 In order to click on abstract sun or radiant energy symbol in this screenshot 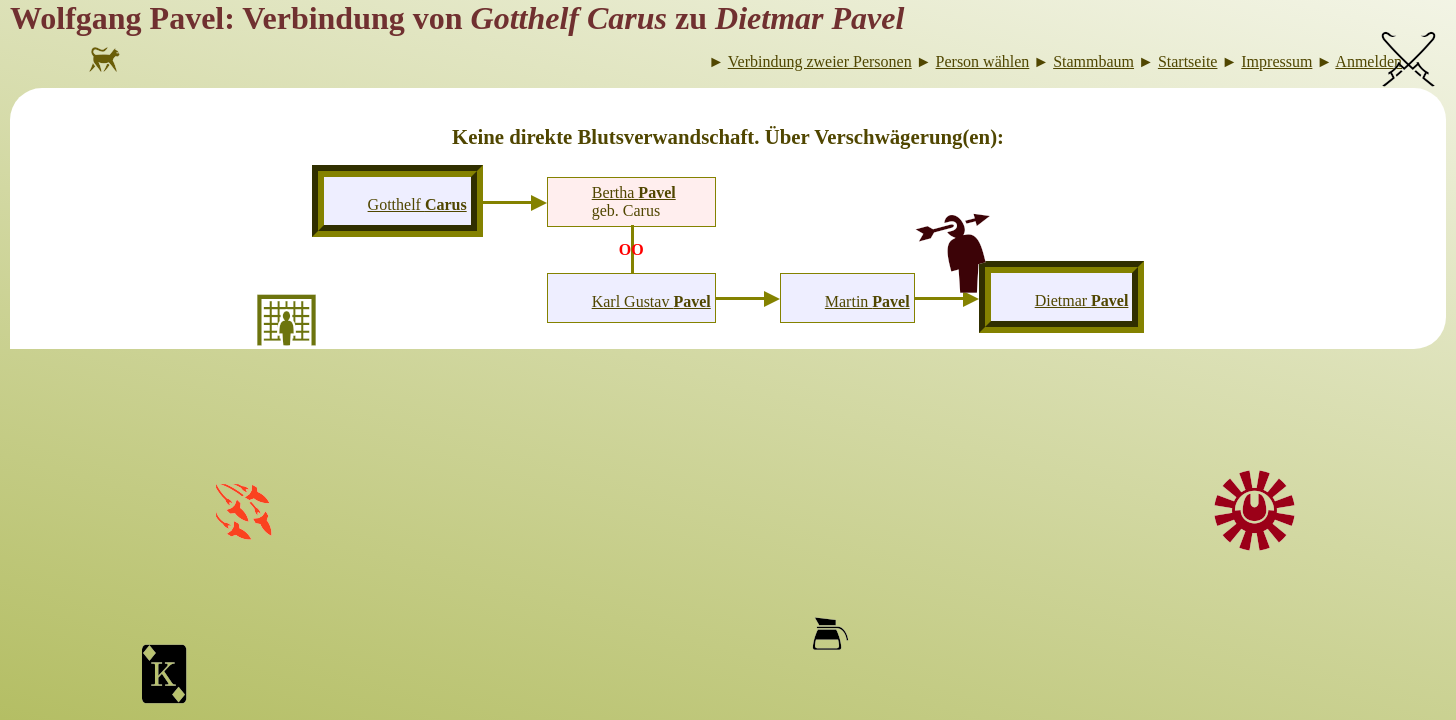, I will do `click(1254, 510)`.